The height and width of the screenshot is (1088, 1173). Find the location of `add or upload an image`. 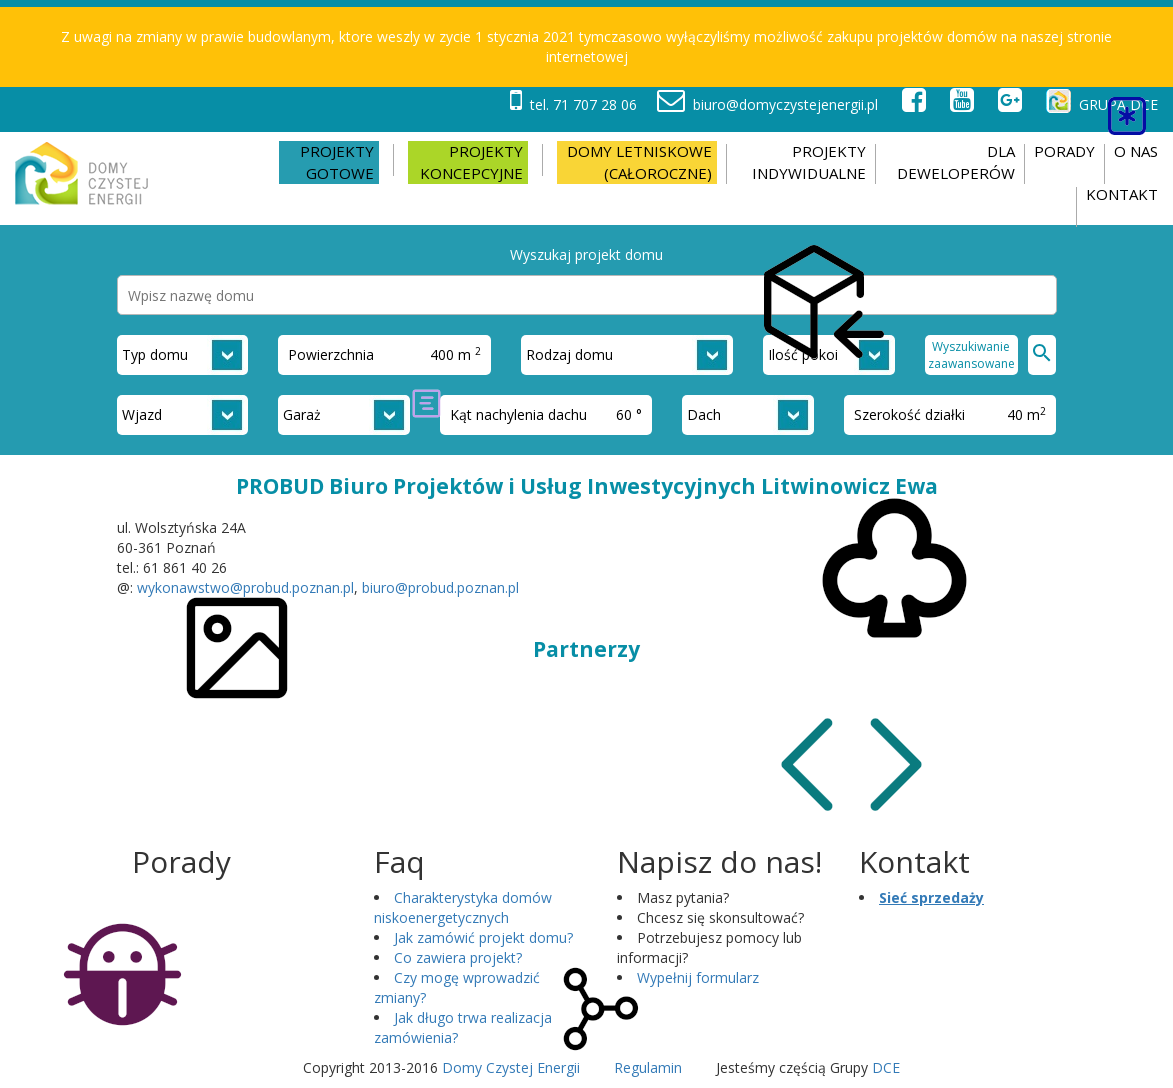

add or upload an image is located at coordinates (237, 648).